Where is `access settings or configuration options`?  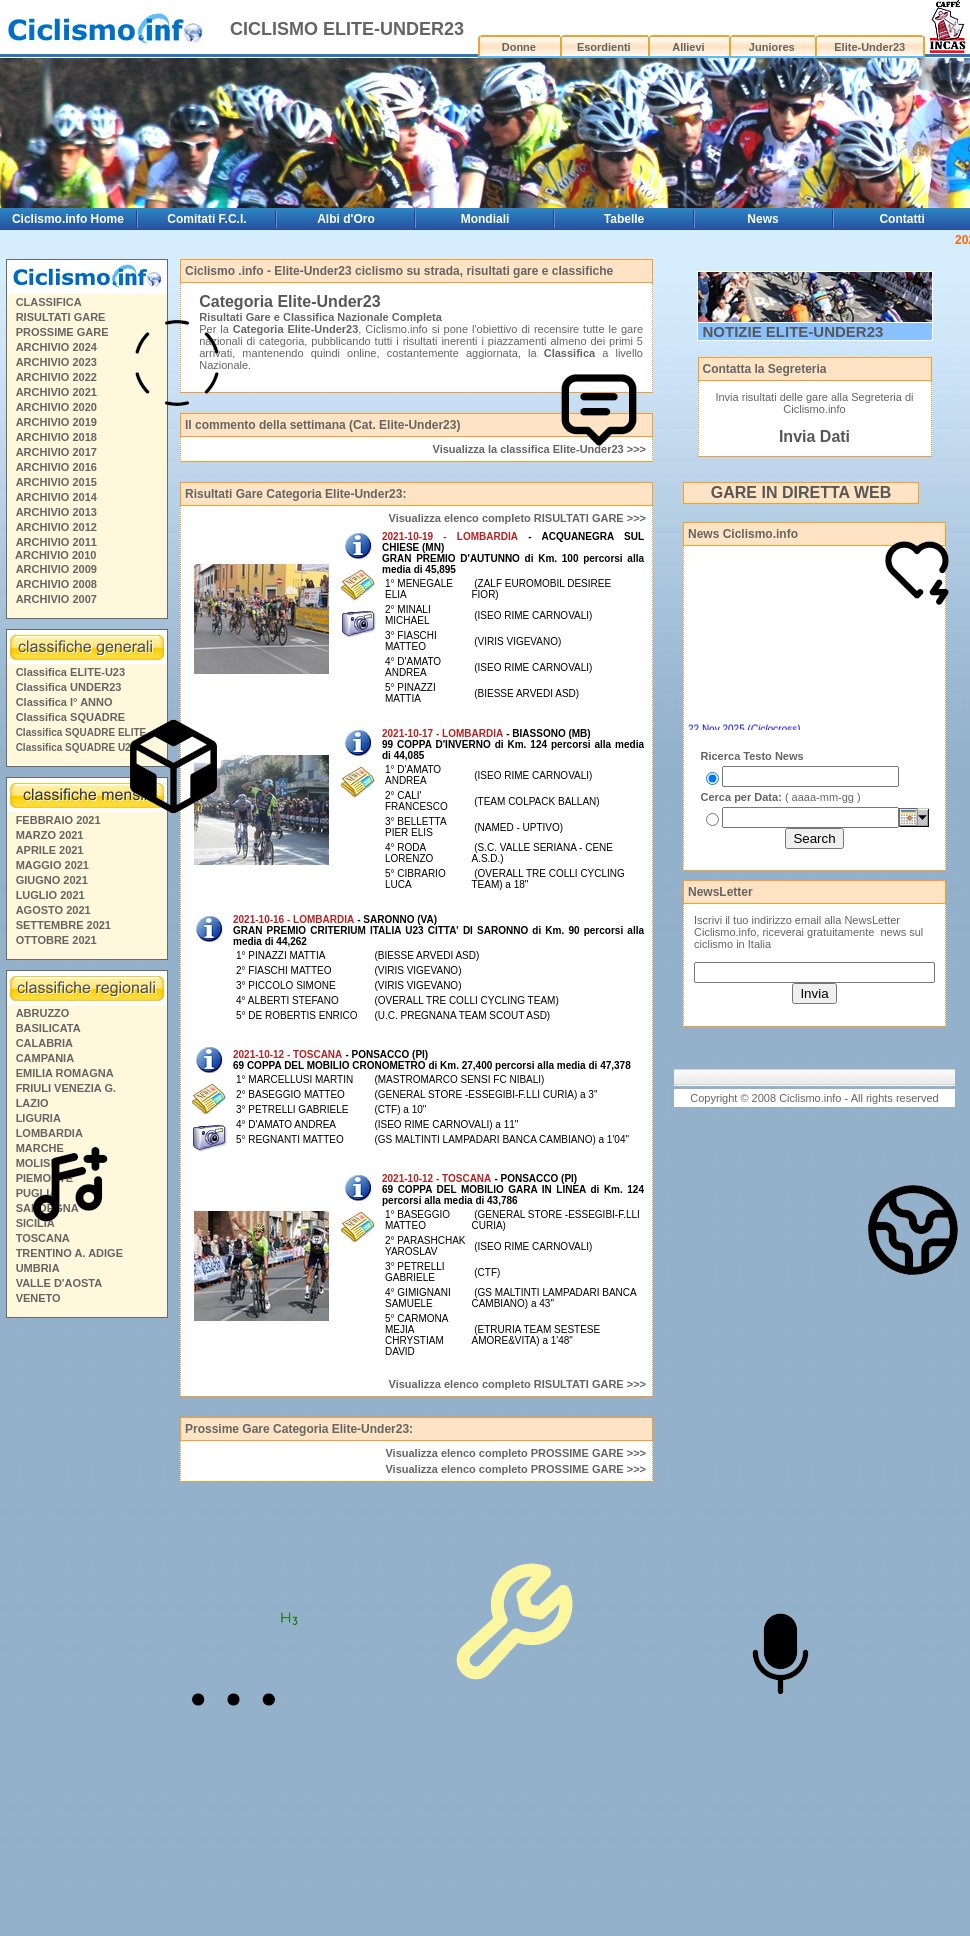
access settings or configuration options is located at coordinates (514, 1621).